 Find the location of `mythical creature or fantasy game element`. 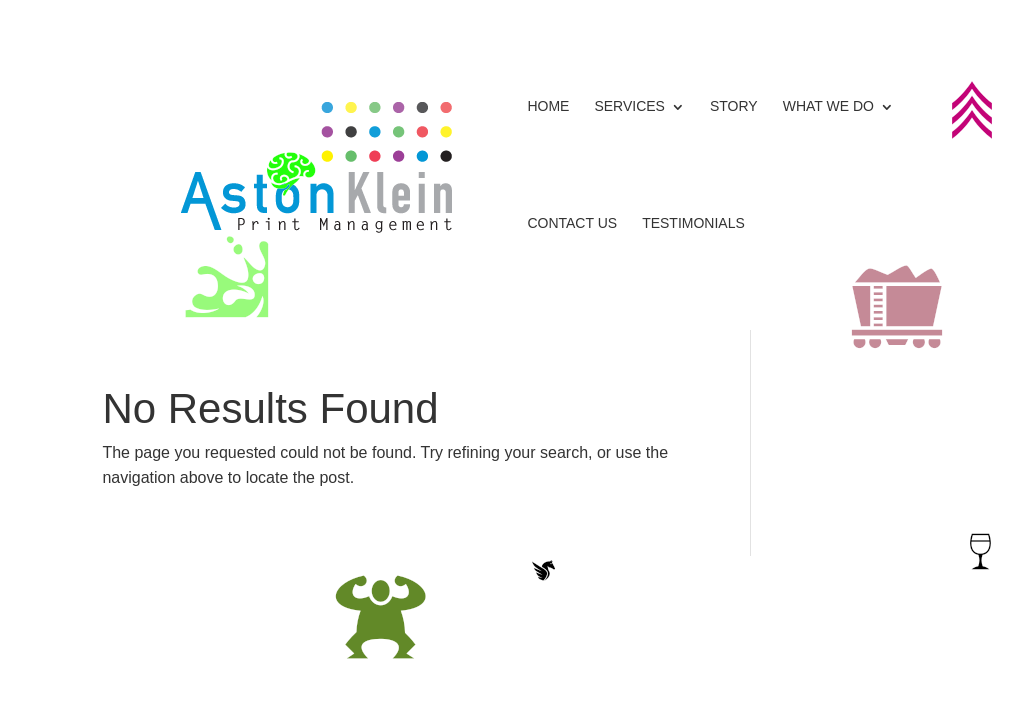

mythical creature or fantasy game element is located at coordinates (543, 570).